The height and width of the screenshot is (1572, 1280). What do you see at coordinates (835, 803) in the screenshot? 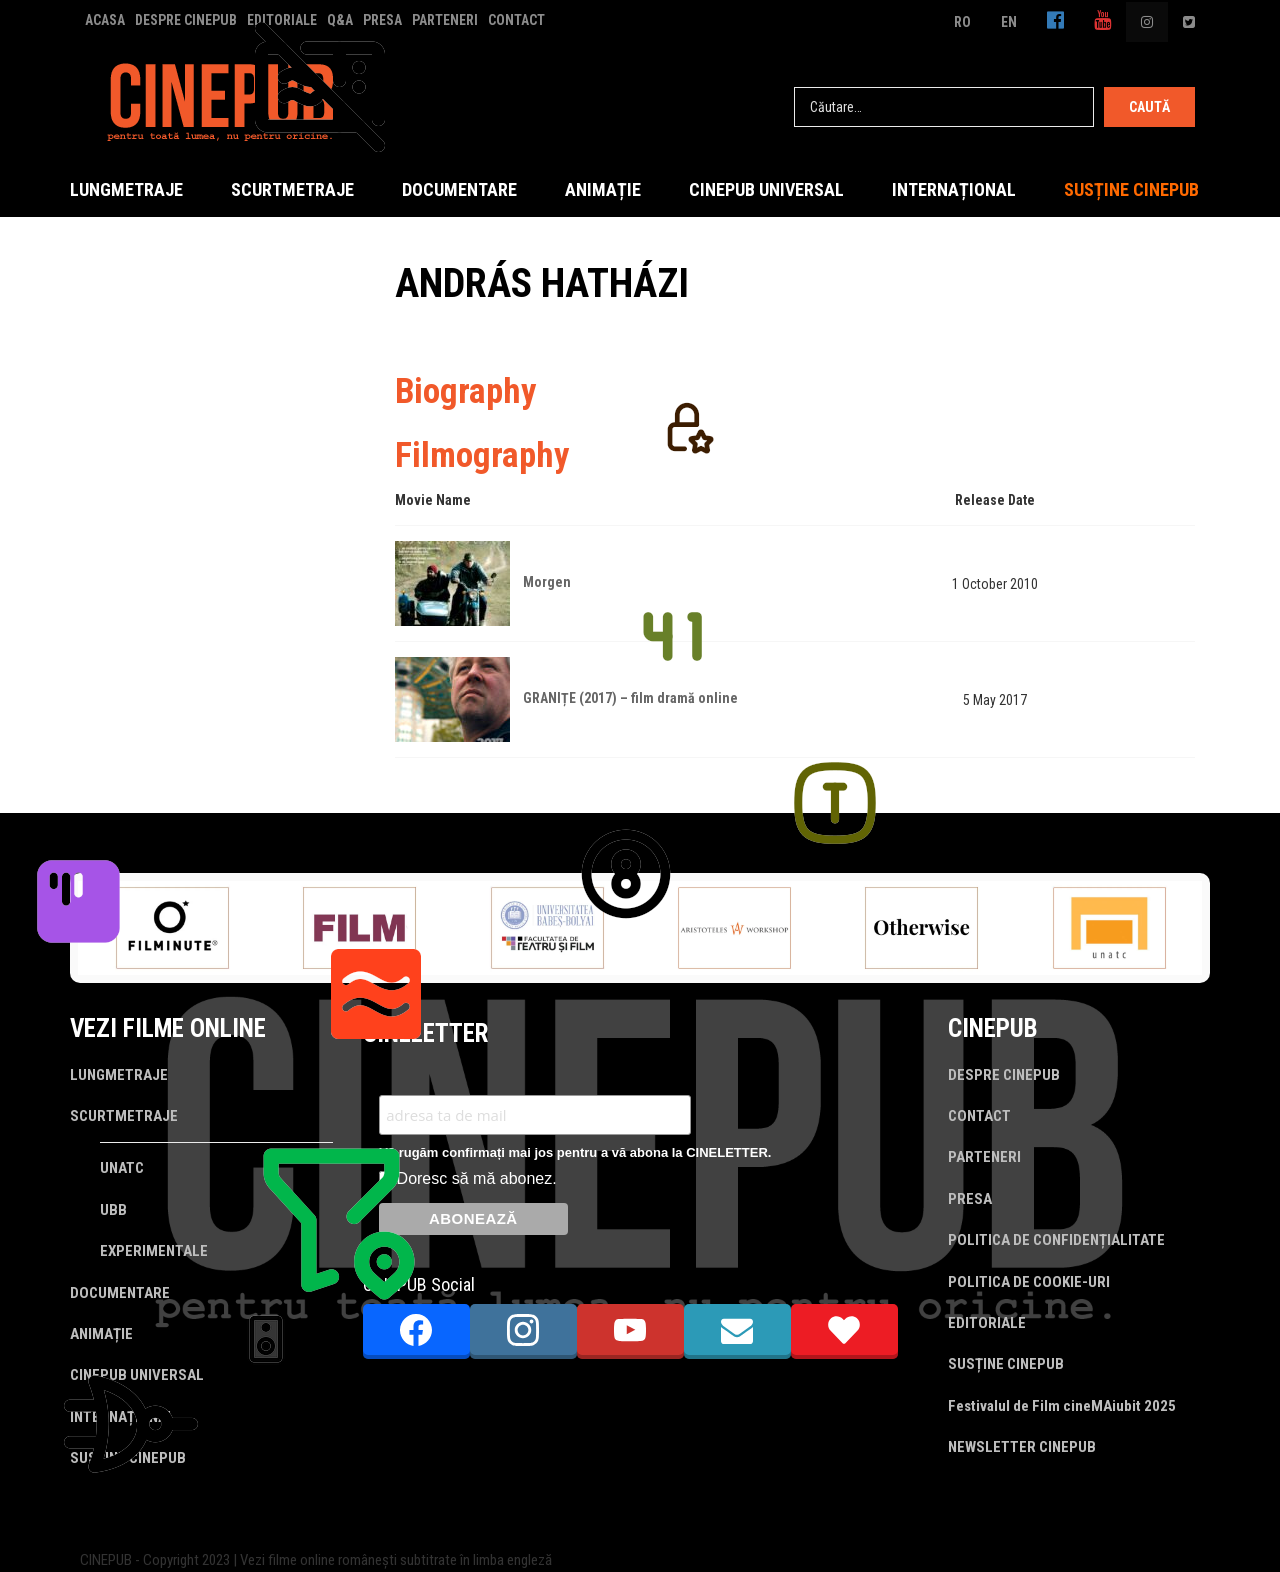
I see `text formatting or typography options` at bounding box center [835, 803].